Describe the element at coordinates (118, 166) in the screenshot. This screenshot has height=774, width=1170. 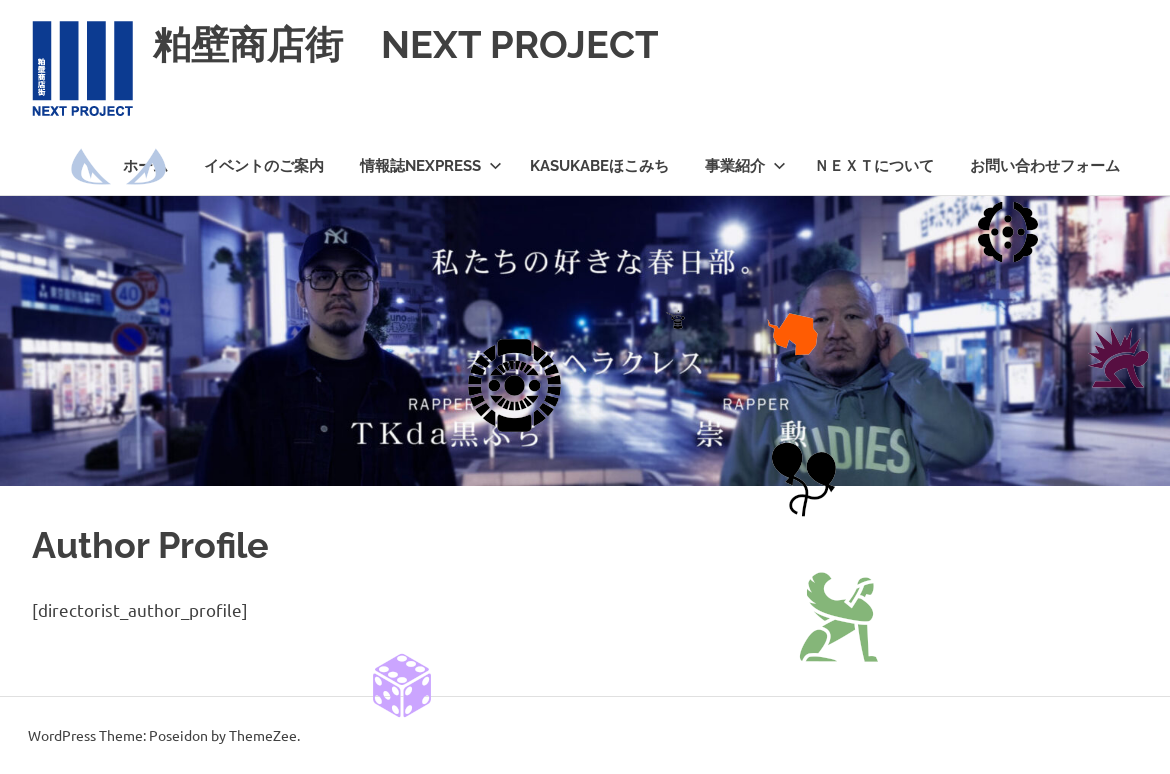
I see `indicates an enemy or hostile character` at that location.